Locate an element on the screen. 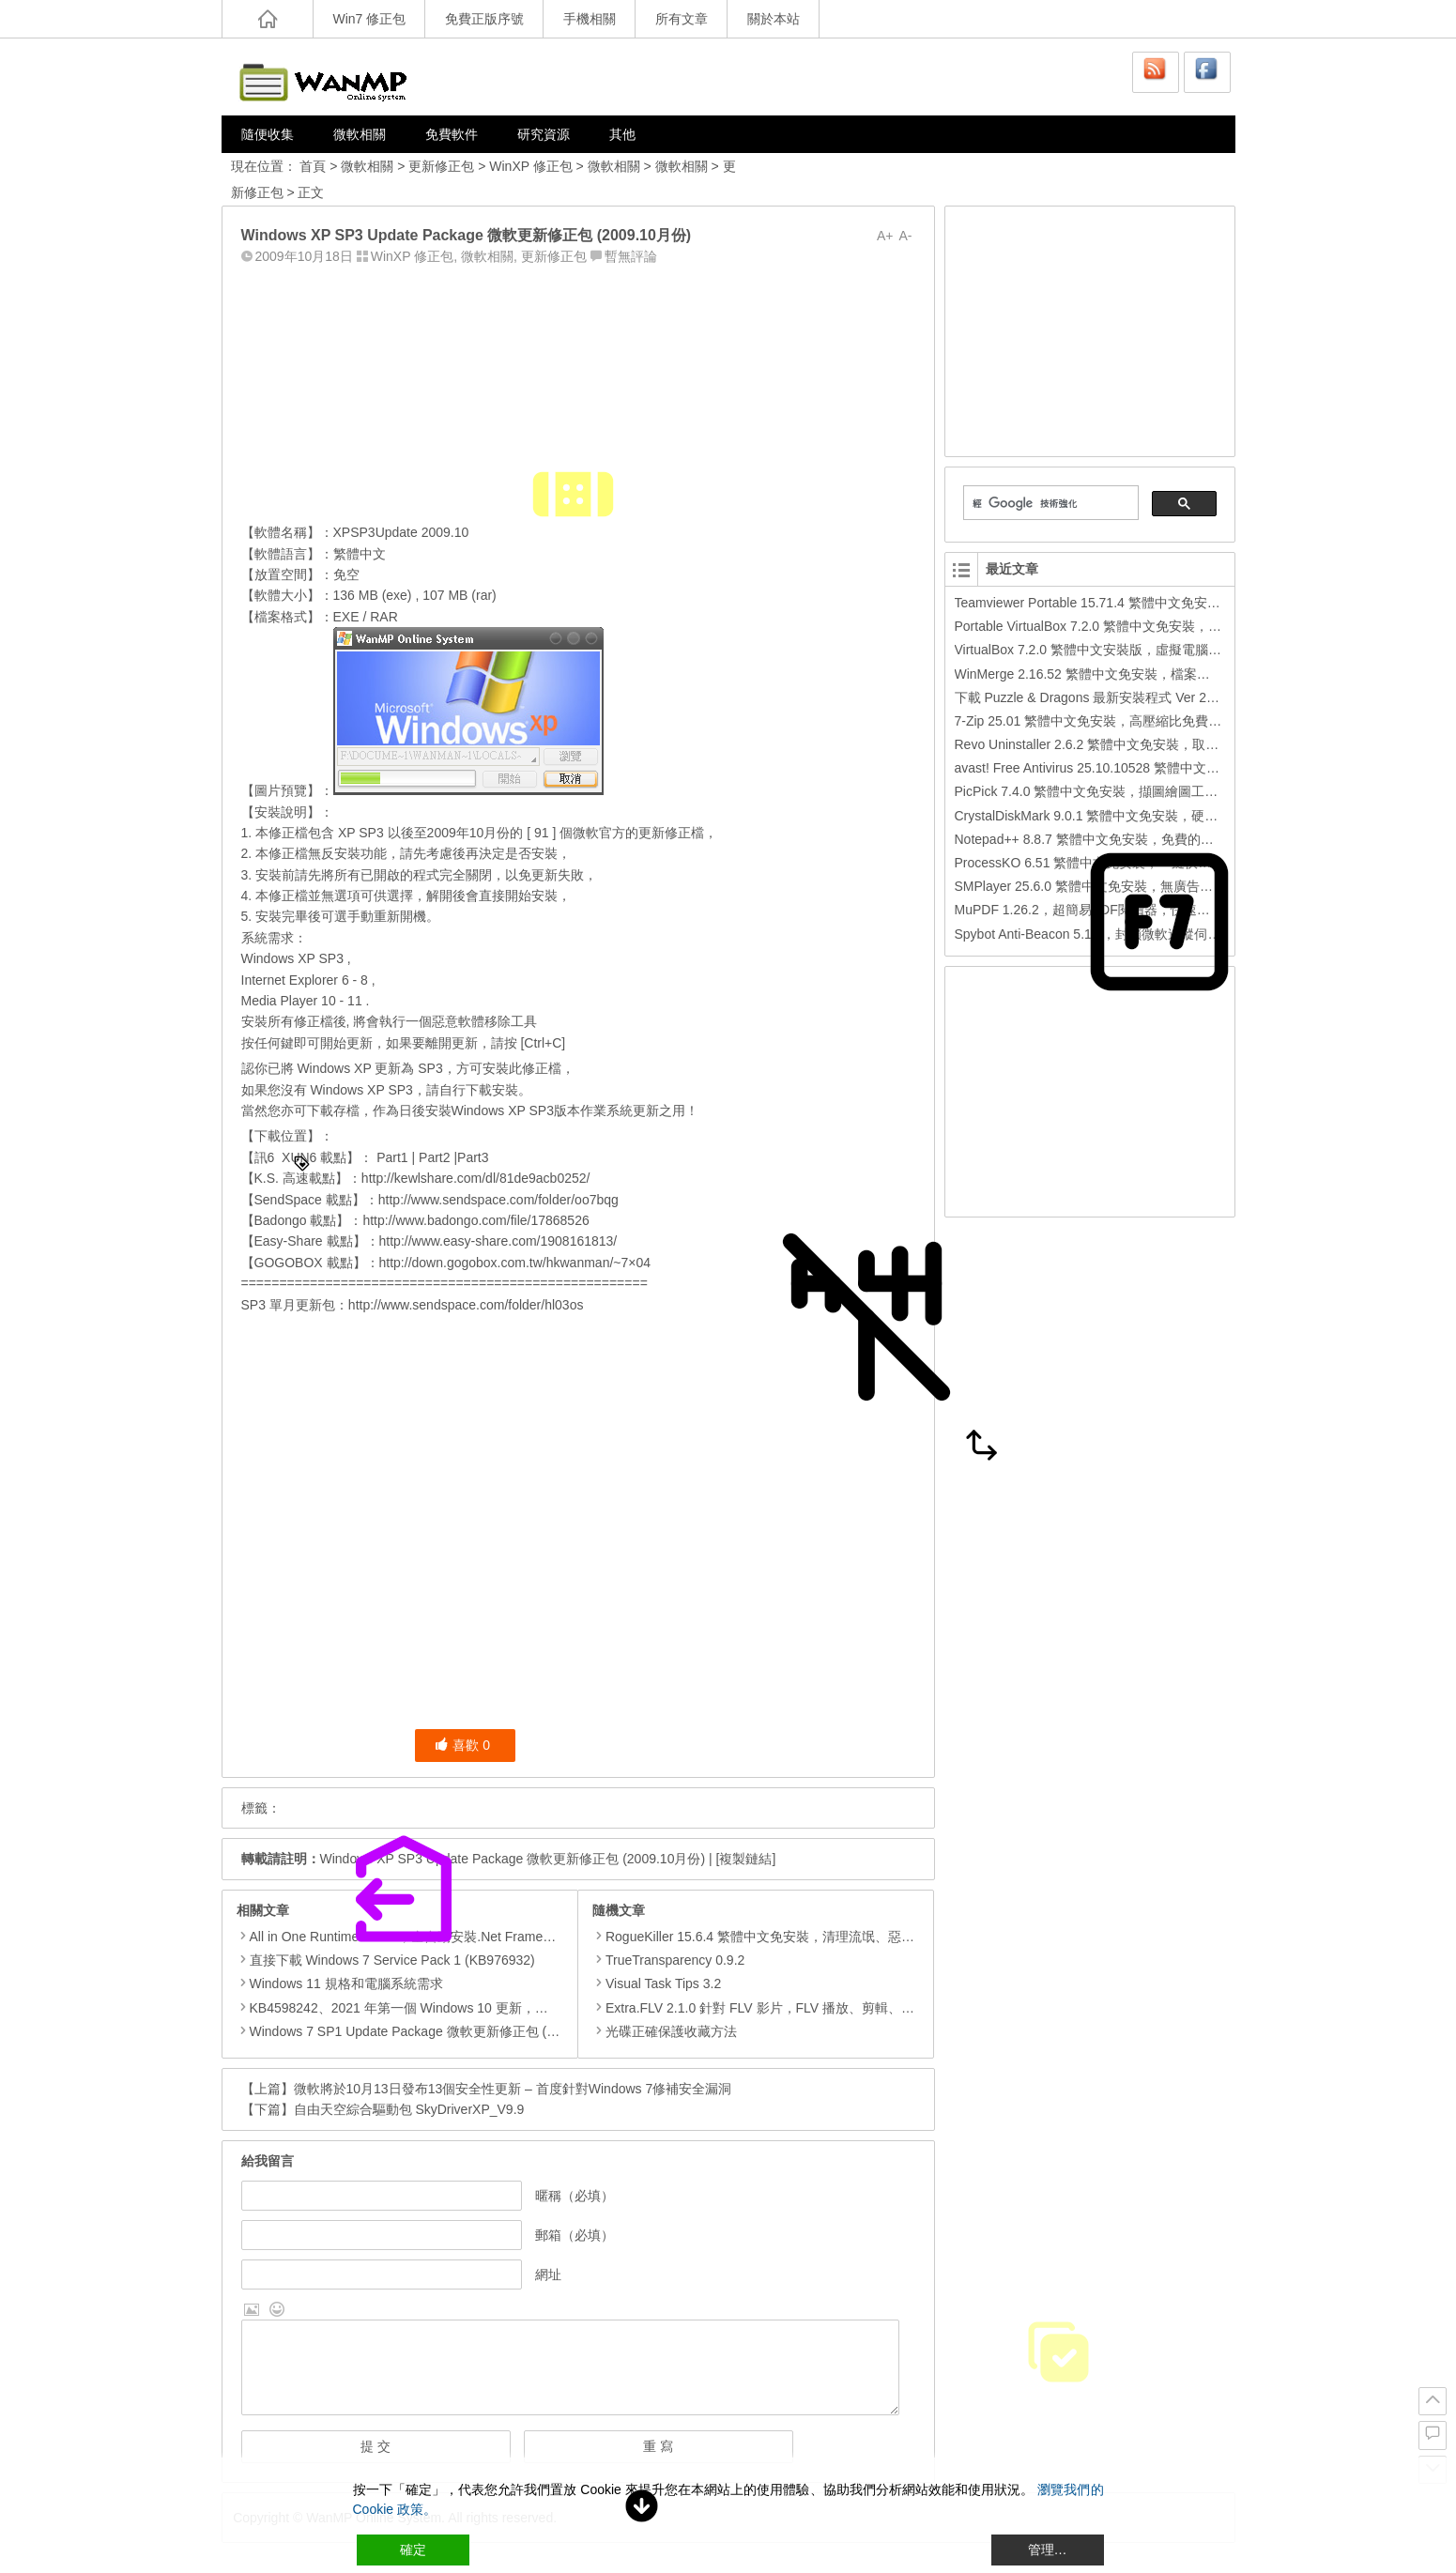 The image size is (1456, 2573). access first aid or medical resources is located at coordinates (573, 494).